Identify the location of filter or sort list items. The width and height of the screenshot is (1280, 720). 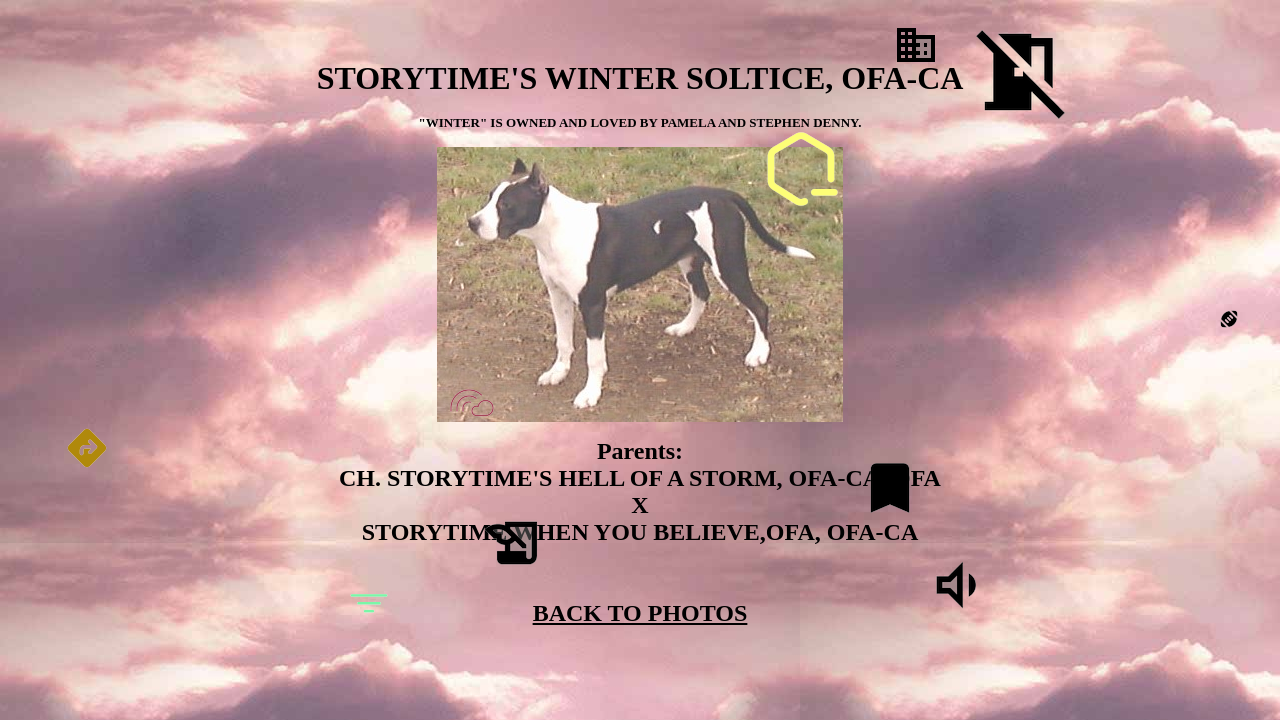
(369, 602).